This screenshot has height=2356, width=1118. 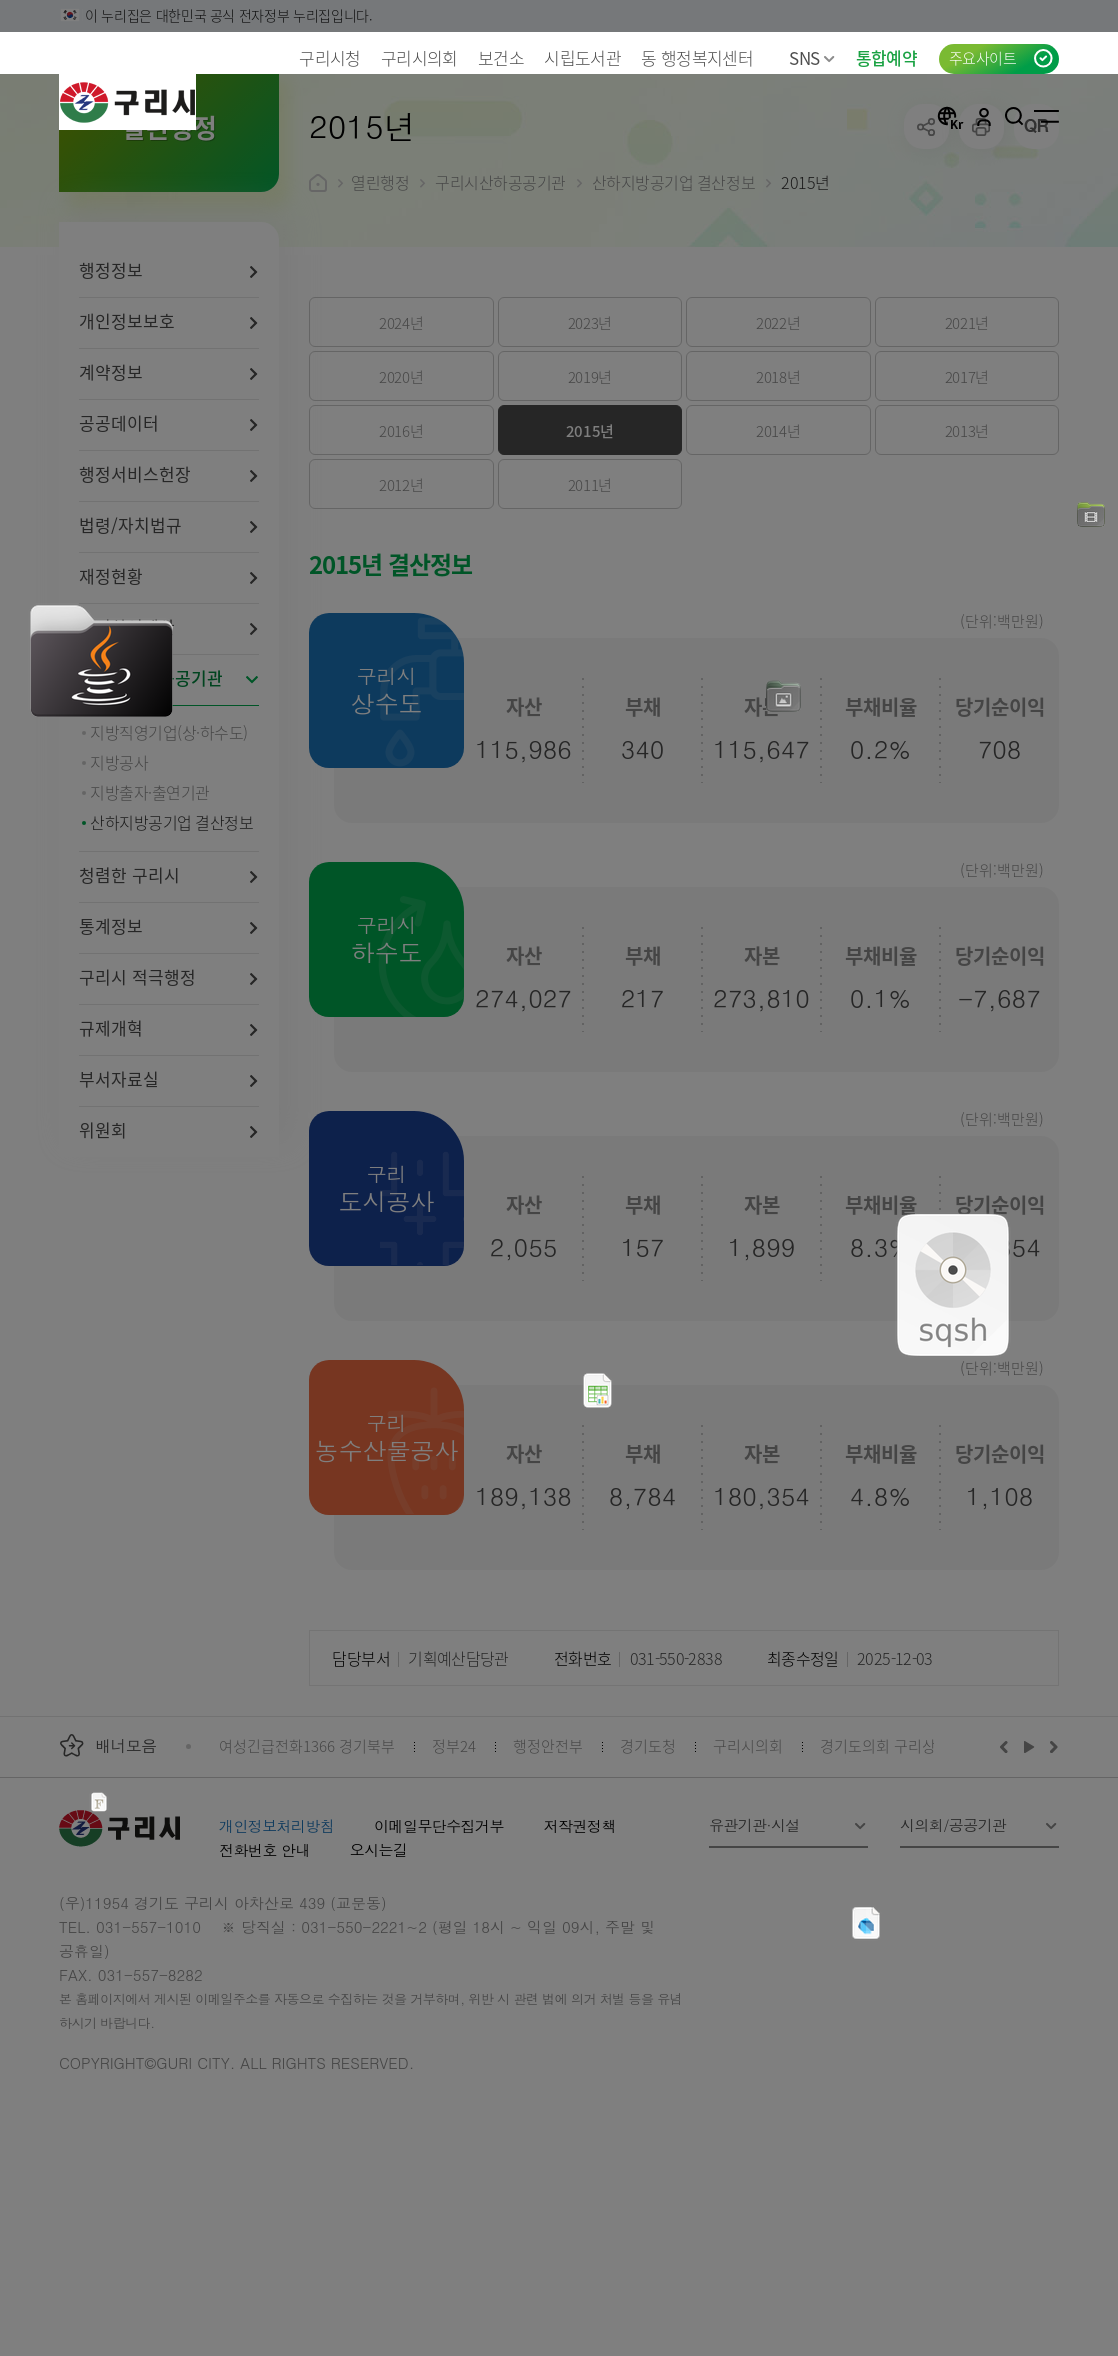 I want to click on open folder containing java project files, so click(x=101, y=665).